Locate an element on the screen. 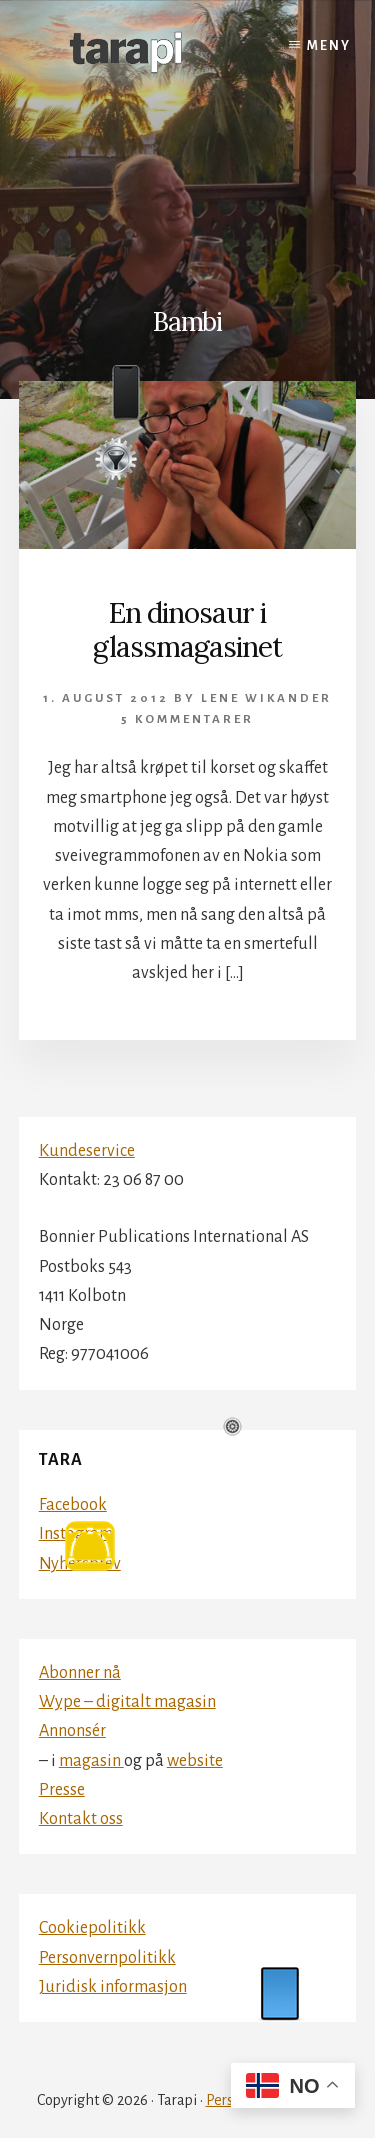 The height and width of the screenshot is (2138, 375). access shape style library in iMovie is located at coordinates (90, 1546).